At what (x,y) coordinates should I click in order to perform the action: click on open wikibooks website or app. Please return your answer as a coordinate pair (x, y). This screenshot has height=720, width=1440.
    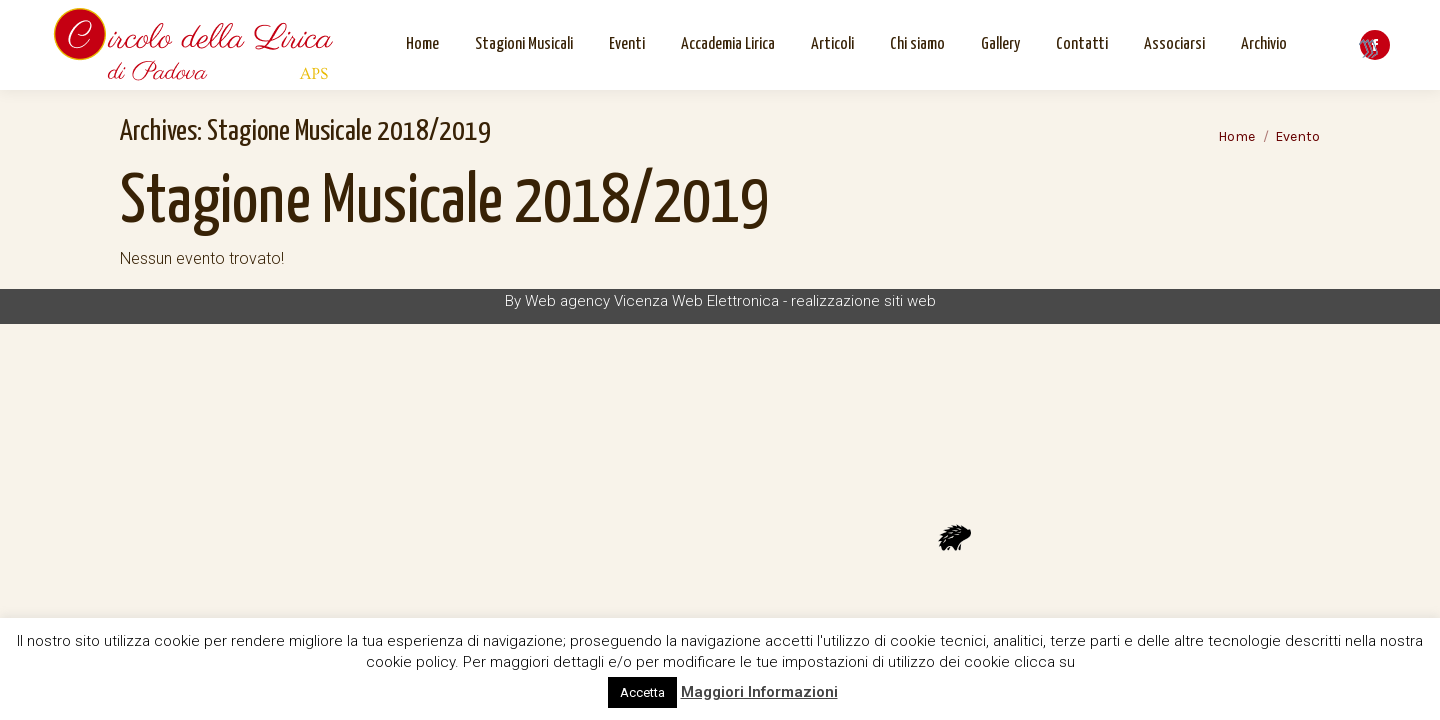
    Looking at the image, I should click on (1368, 48).